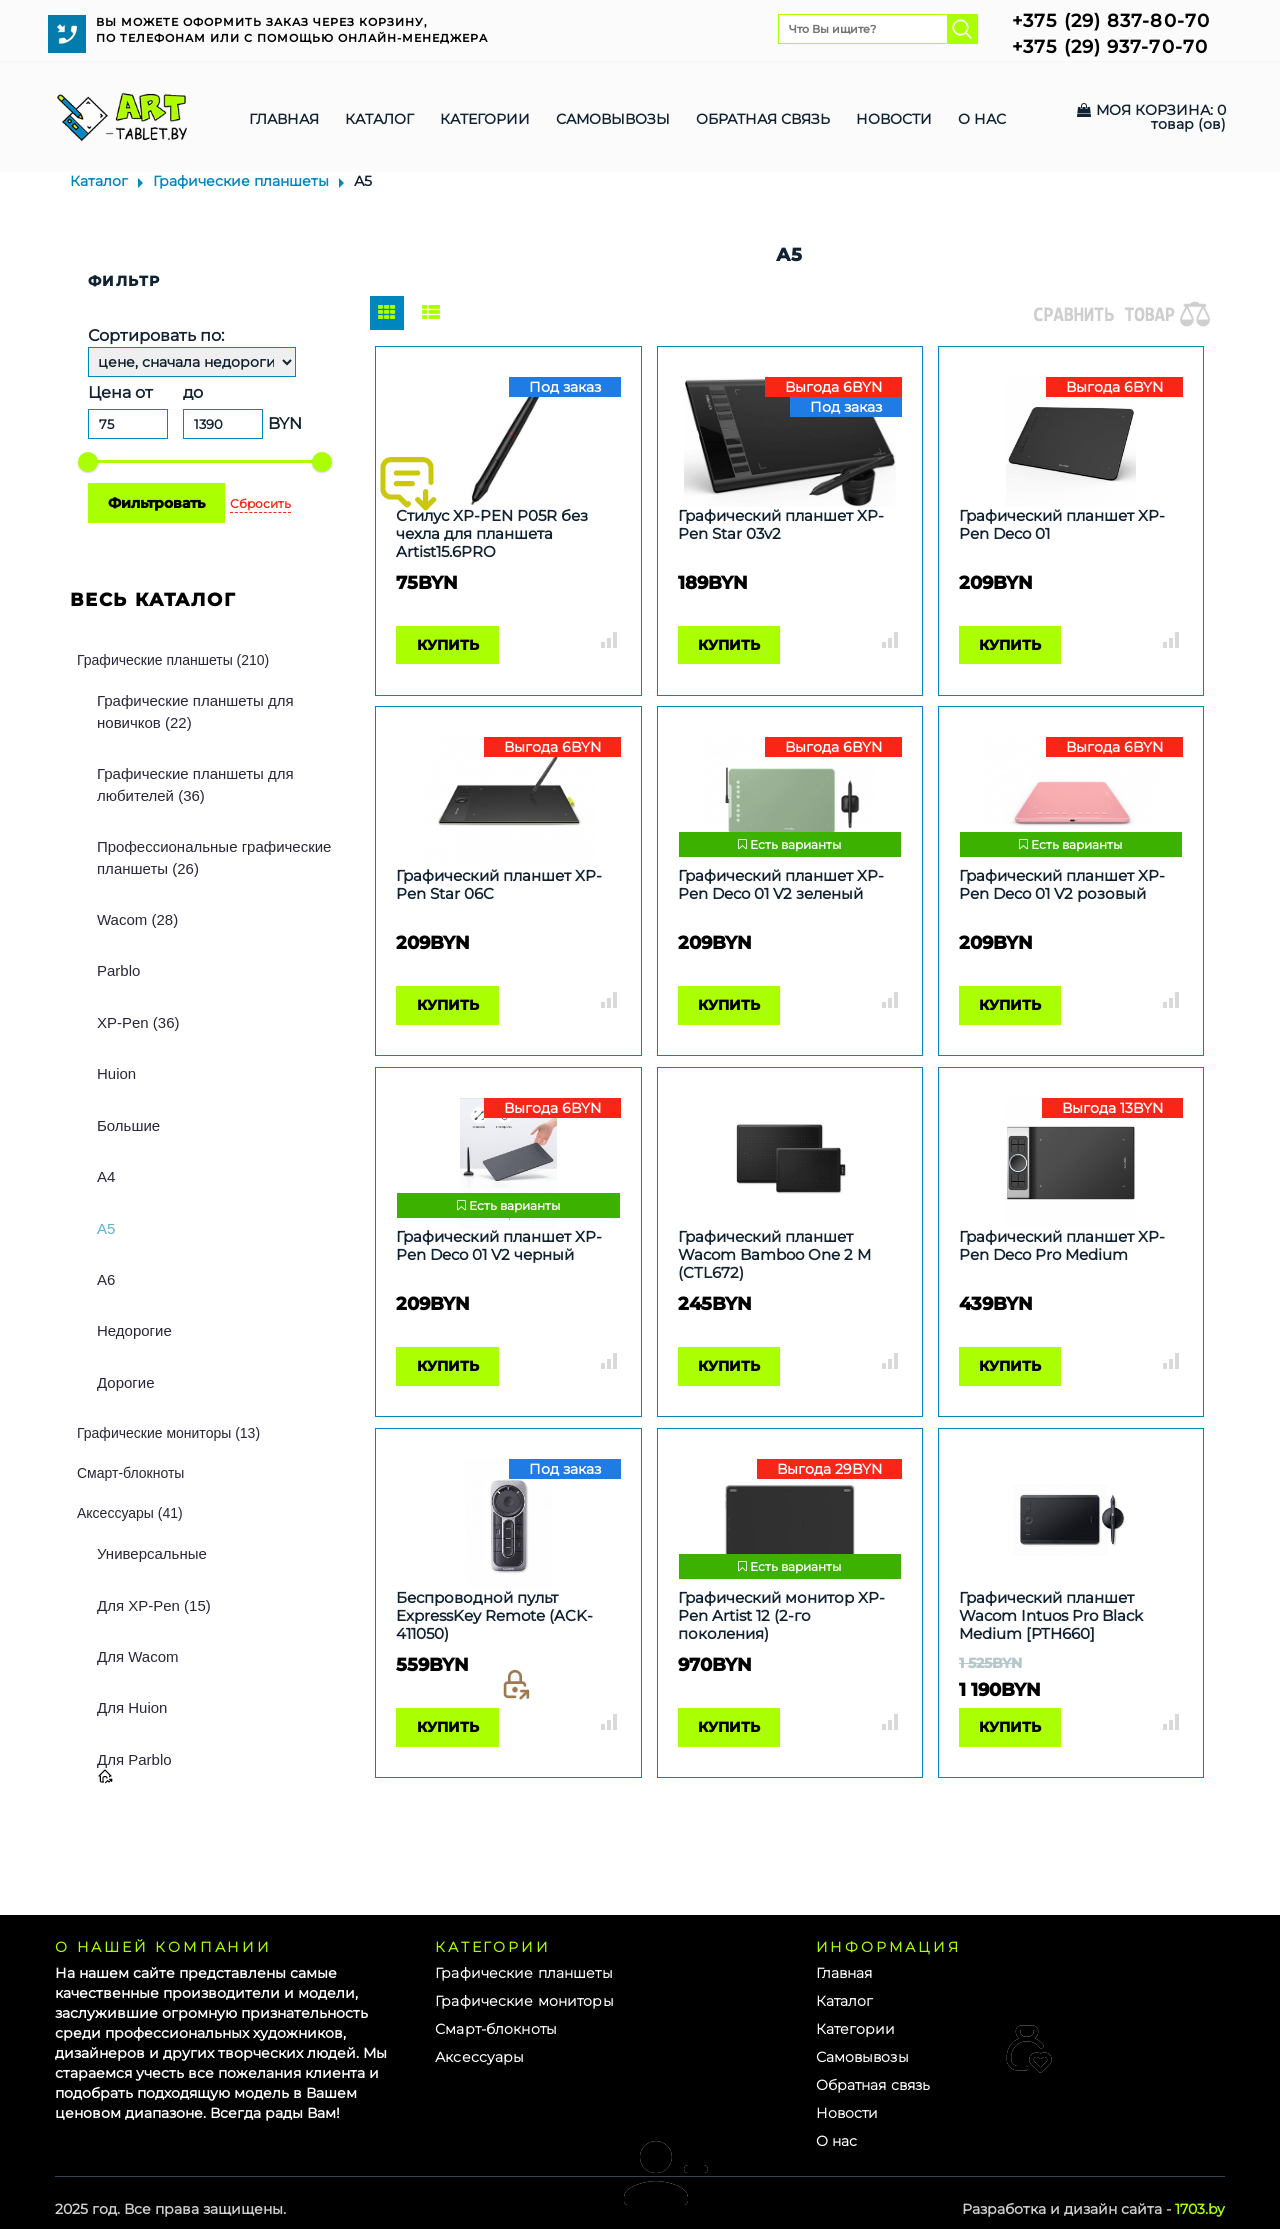 The width and height of the screenshot is (1280, 2229). What do you see at coordinates (664, 2173) in the screenshot?
I see `remove a contact or friend` at bounding box center [664, 2173].